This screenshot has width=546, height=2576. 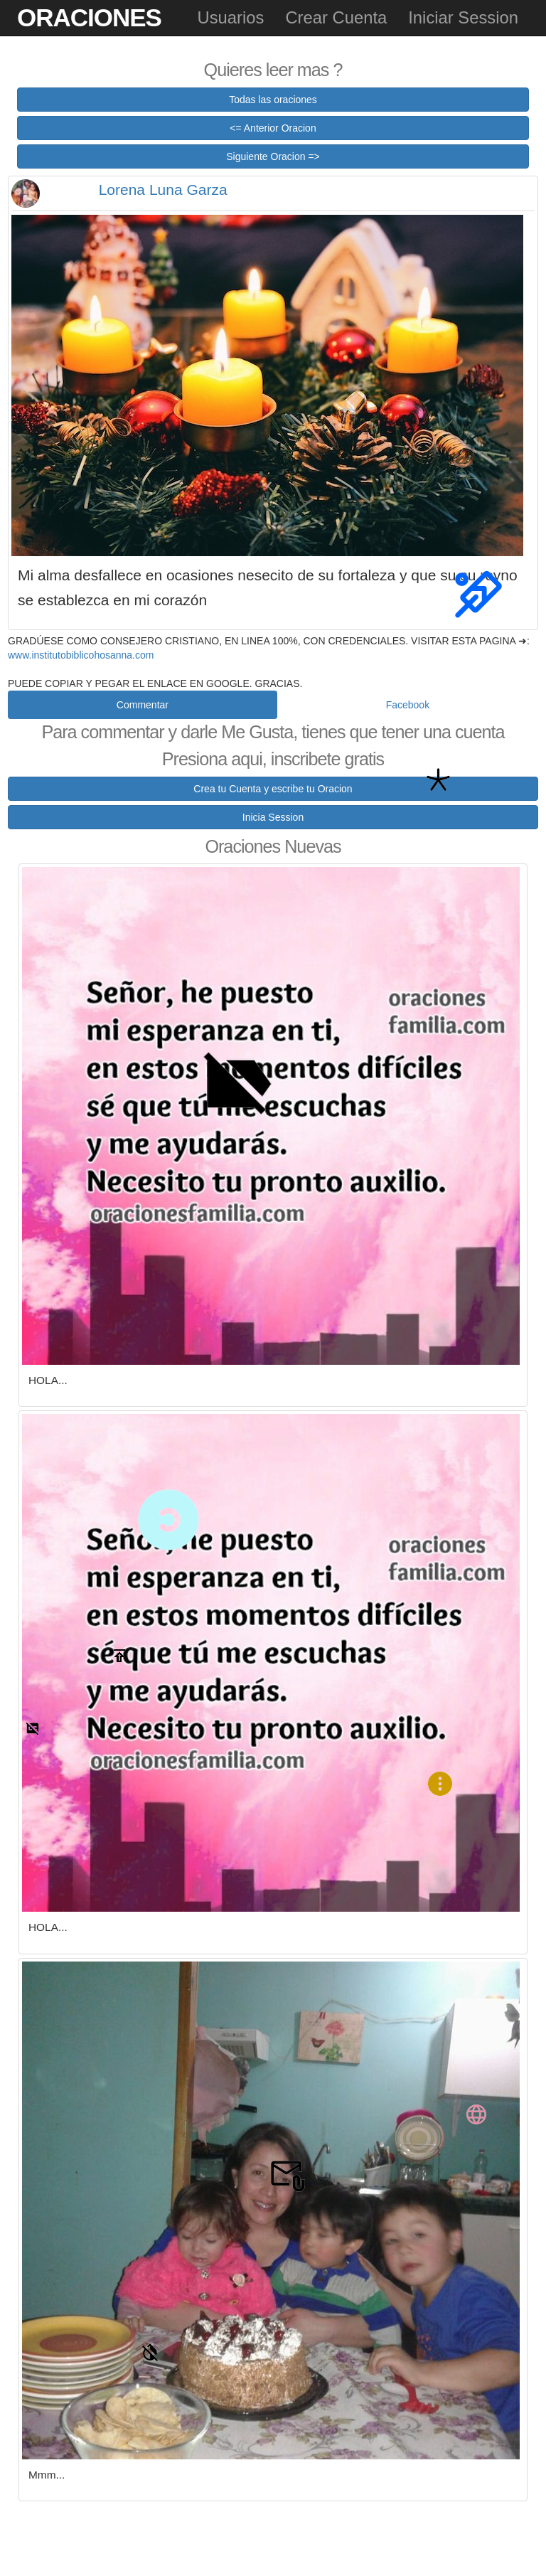 I want to click on remove a label or tag, so click(x=237, y=1084).